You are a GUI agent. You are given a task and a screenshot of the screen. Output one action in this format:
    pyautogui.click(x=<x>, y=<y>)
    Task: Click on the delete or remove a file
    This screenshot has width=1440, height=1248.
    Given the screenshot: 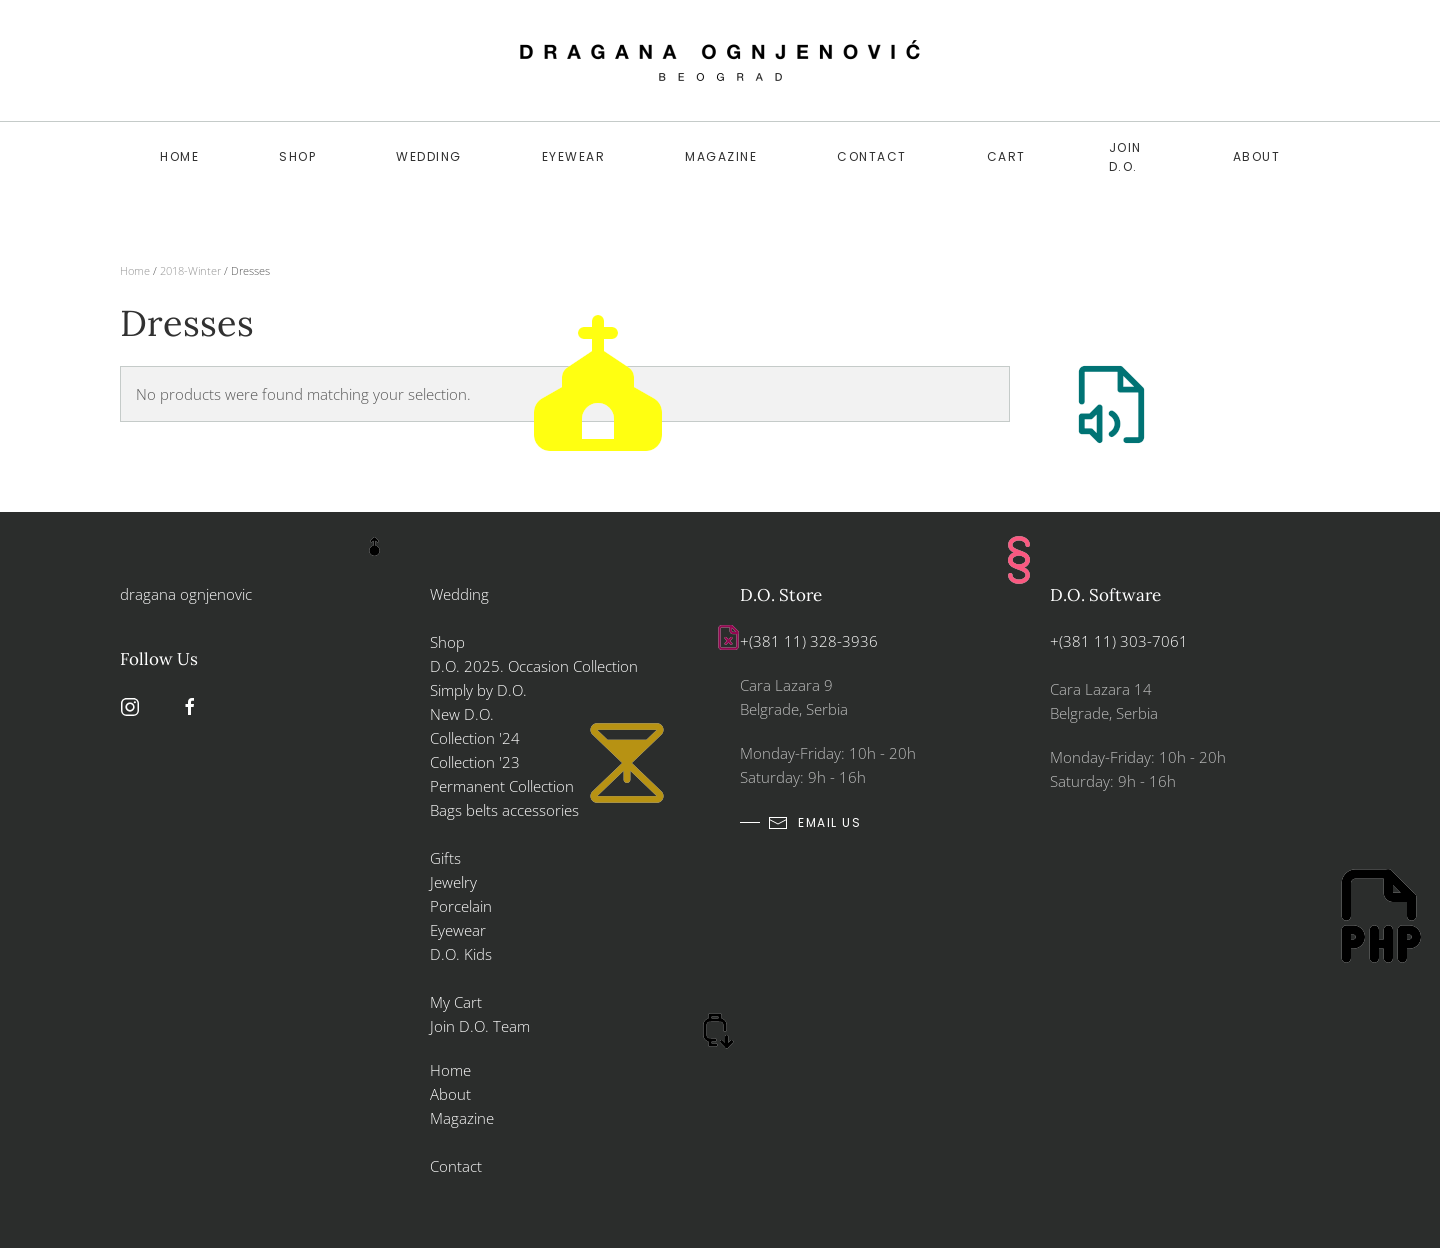 What is the action you would take?
    pyautogui.click(x=728, y=637)
    